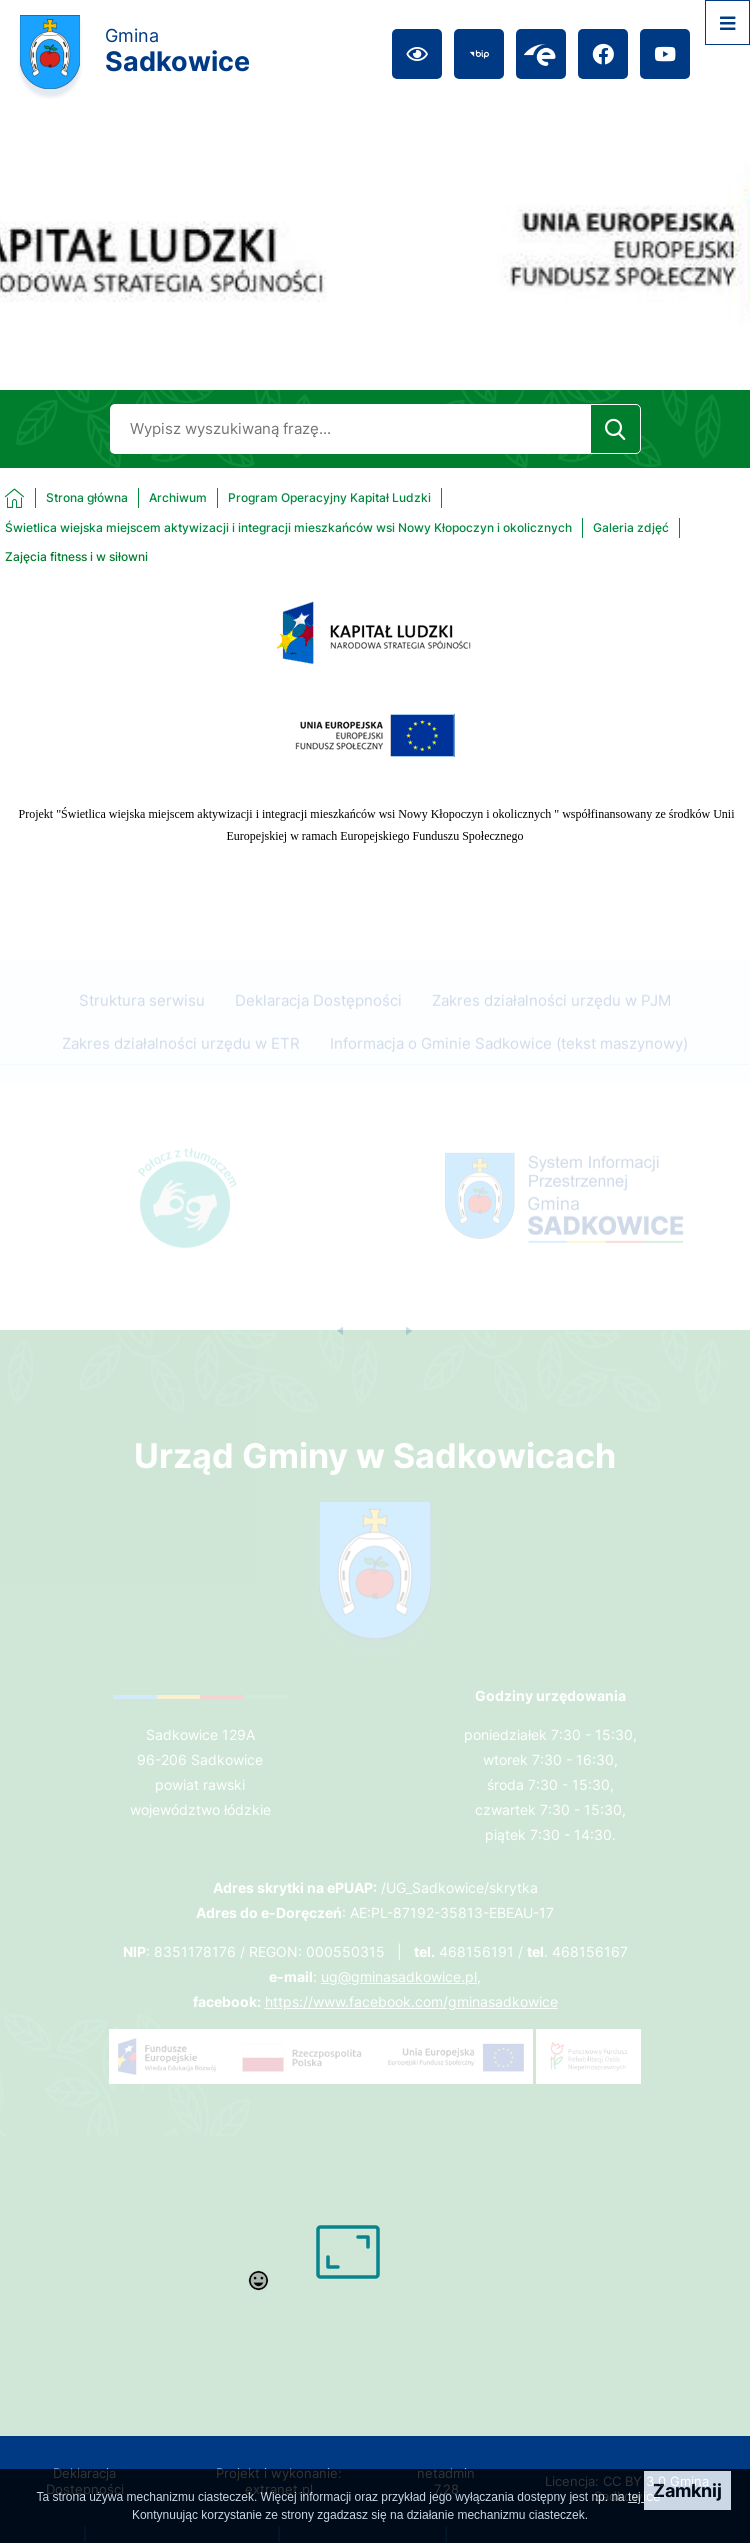 This screenshot has height=2543, width=750. Describe the element at coordinates (258, 2280) in the screenshot. I see `add an emoji or reaction` at that location.